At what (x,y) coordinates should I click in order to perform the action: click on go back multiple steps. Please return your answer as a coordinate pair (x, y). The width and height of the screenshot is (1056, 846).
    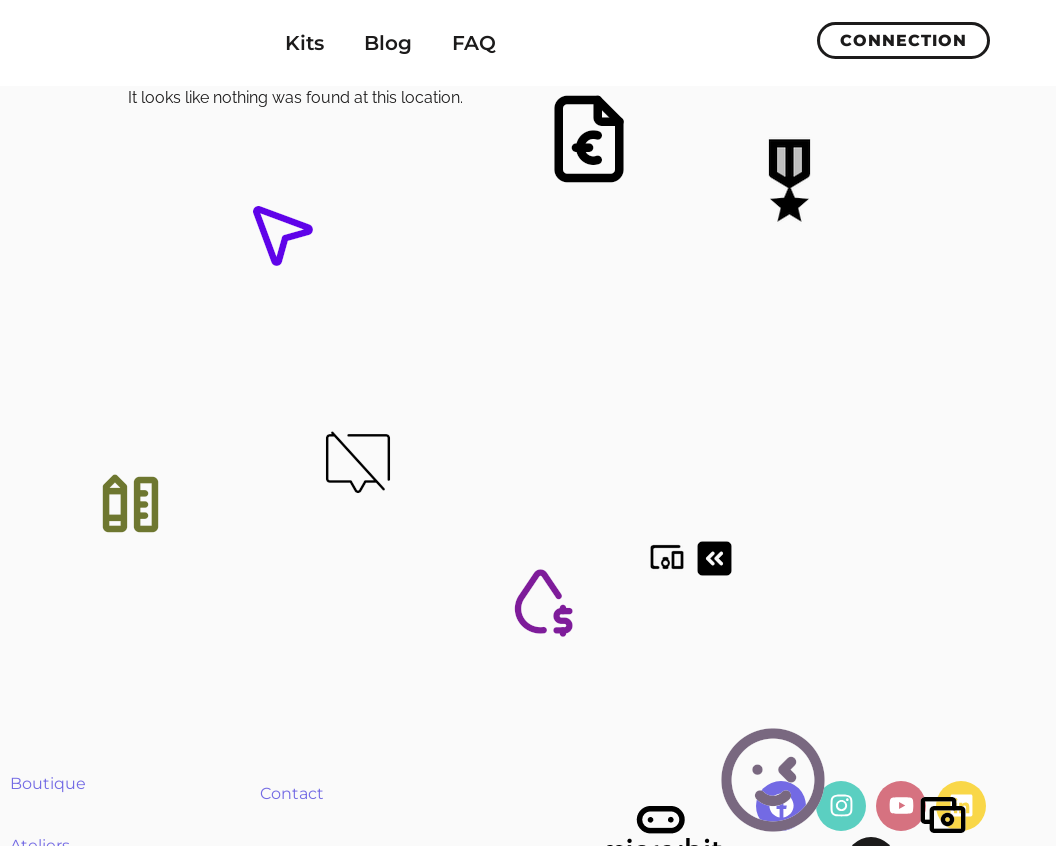
    Looking at the image, I should click on (714, 558).